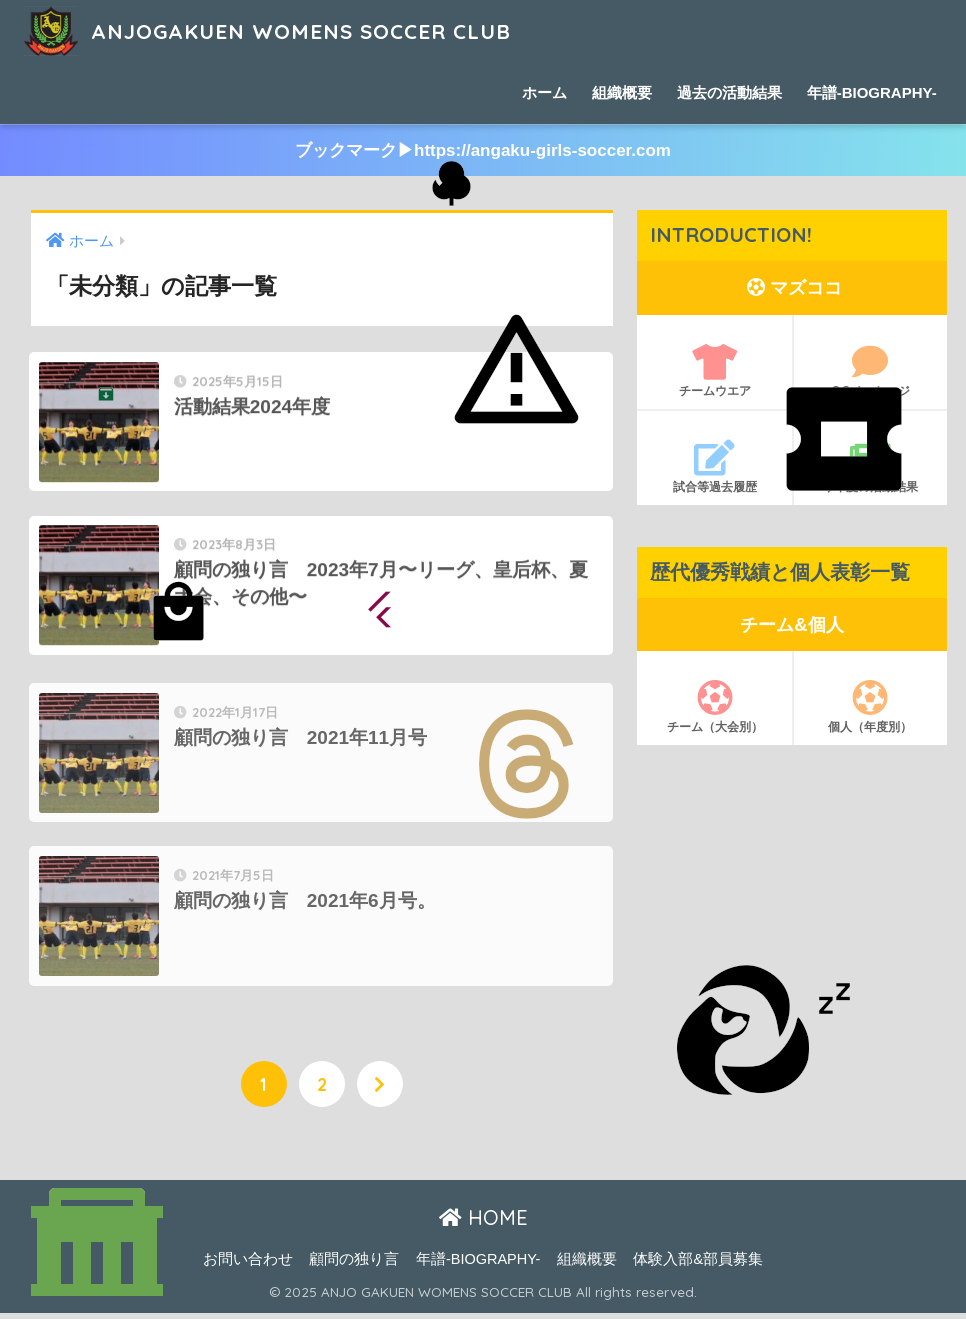  Describe the element at coordinates (451, 184) in the screenshot. I see `access nature or environmental settings` at that location.